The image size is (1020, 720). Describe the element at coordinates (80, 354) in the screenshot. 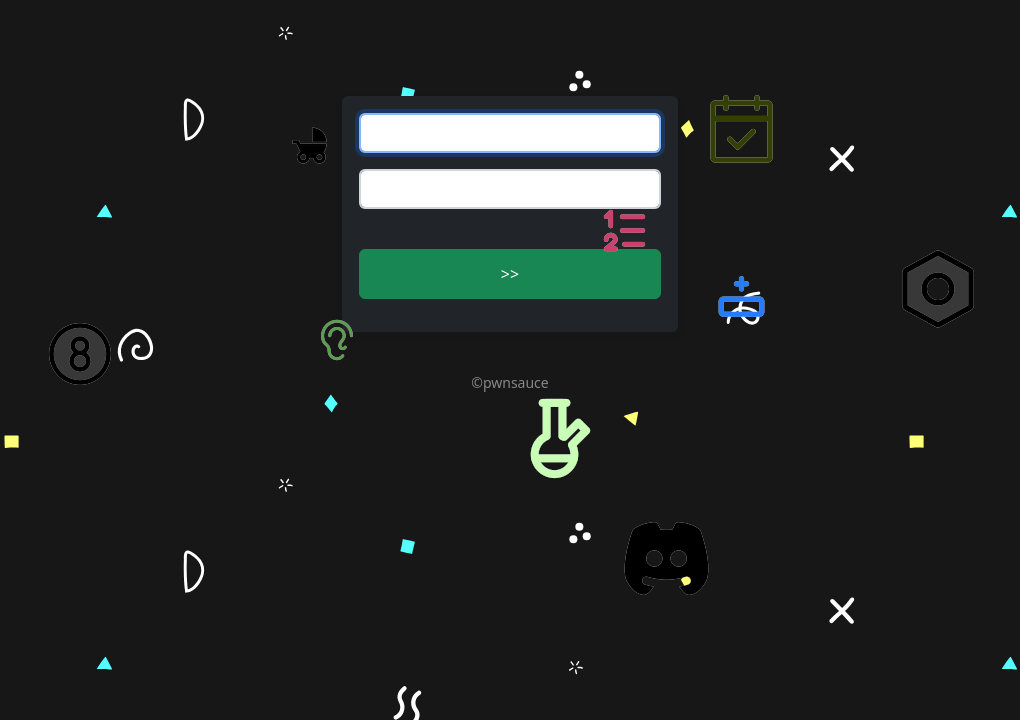

I see `indicates item number eight in a list or sequence` at that location.